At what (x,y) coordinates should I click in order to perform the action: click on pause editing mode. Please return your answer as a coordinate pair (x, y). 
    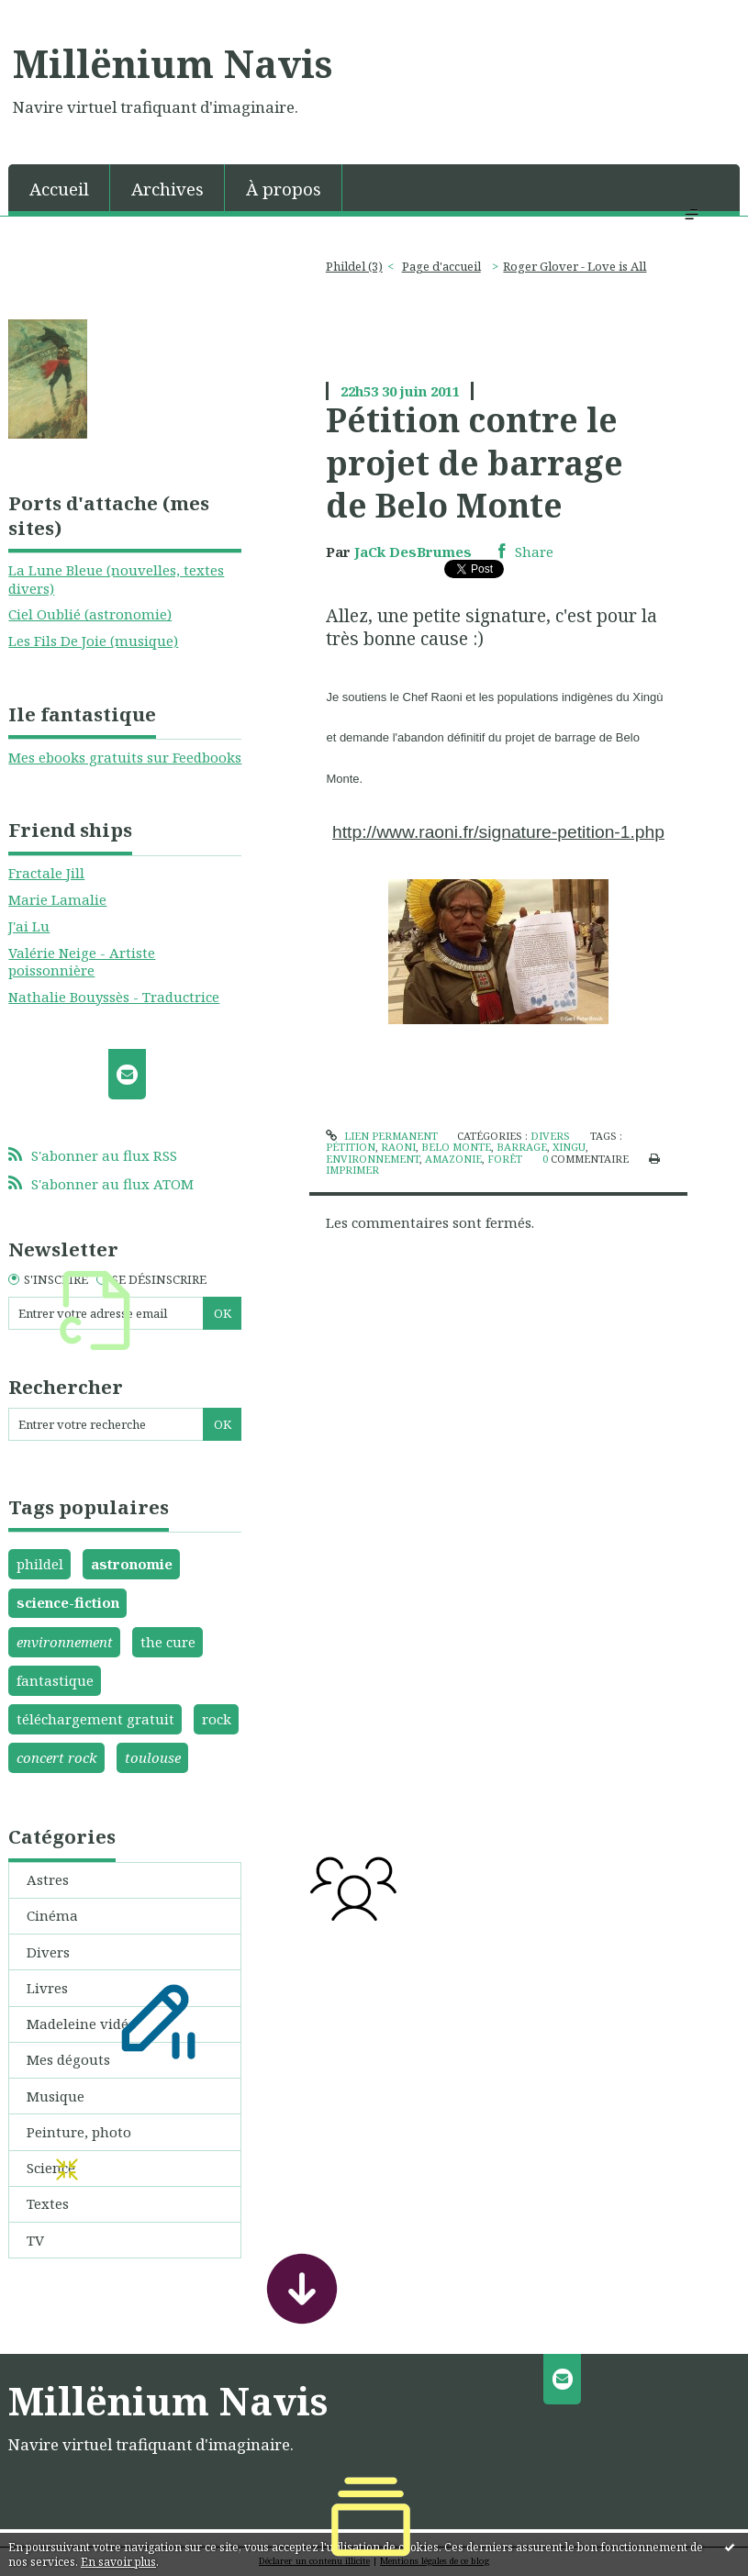
    Looking at the image, I should click on (156, 2016).